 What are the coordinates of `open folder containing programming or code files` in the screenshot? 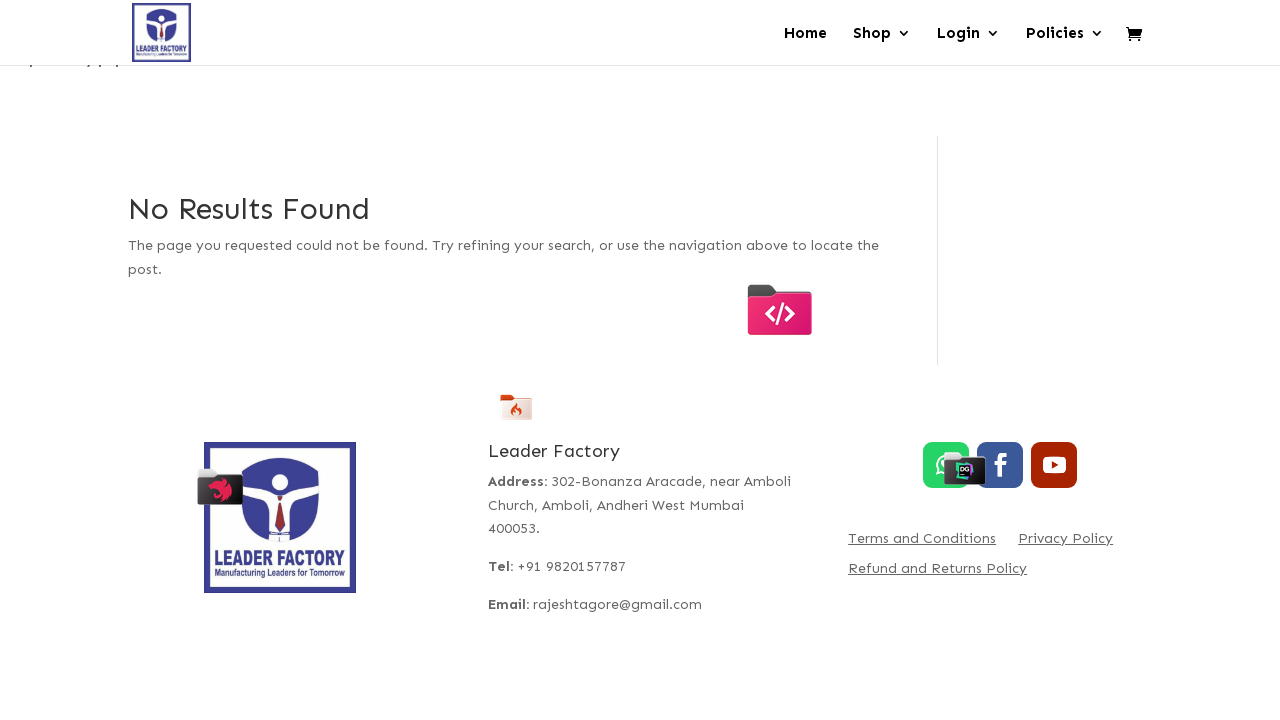 It's located at (779, 311).